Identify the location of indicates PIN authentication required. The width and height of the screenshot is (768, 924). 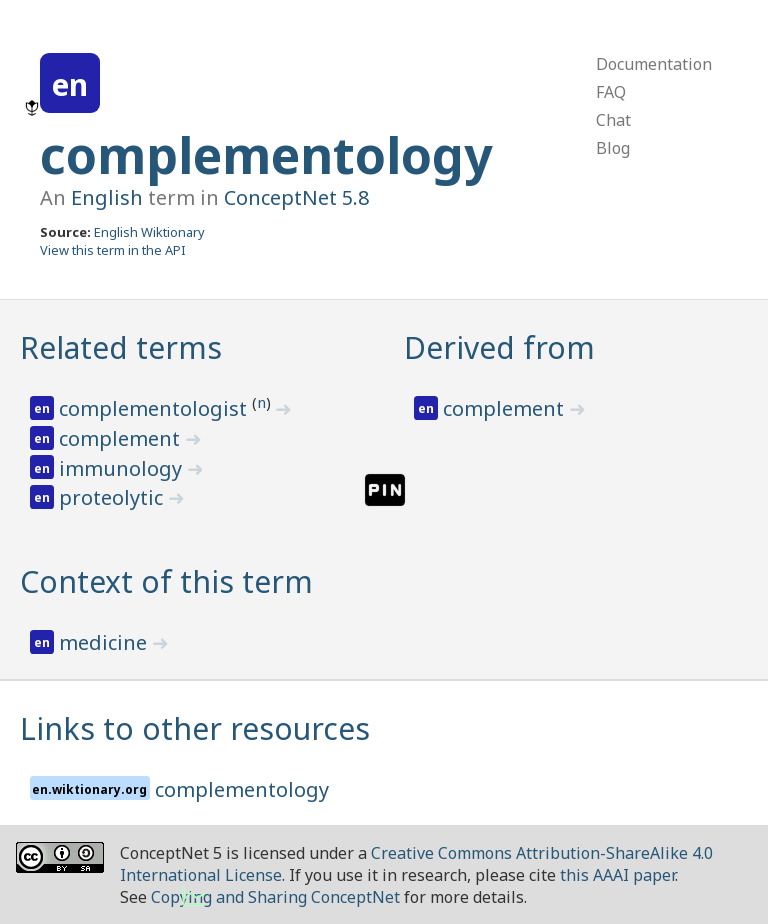
(385, 490).